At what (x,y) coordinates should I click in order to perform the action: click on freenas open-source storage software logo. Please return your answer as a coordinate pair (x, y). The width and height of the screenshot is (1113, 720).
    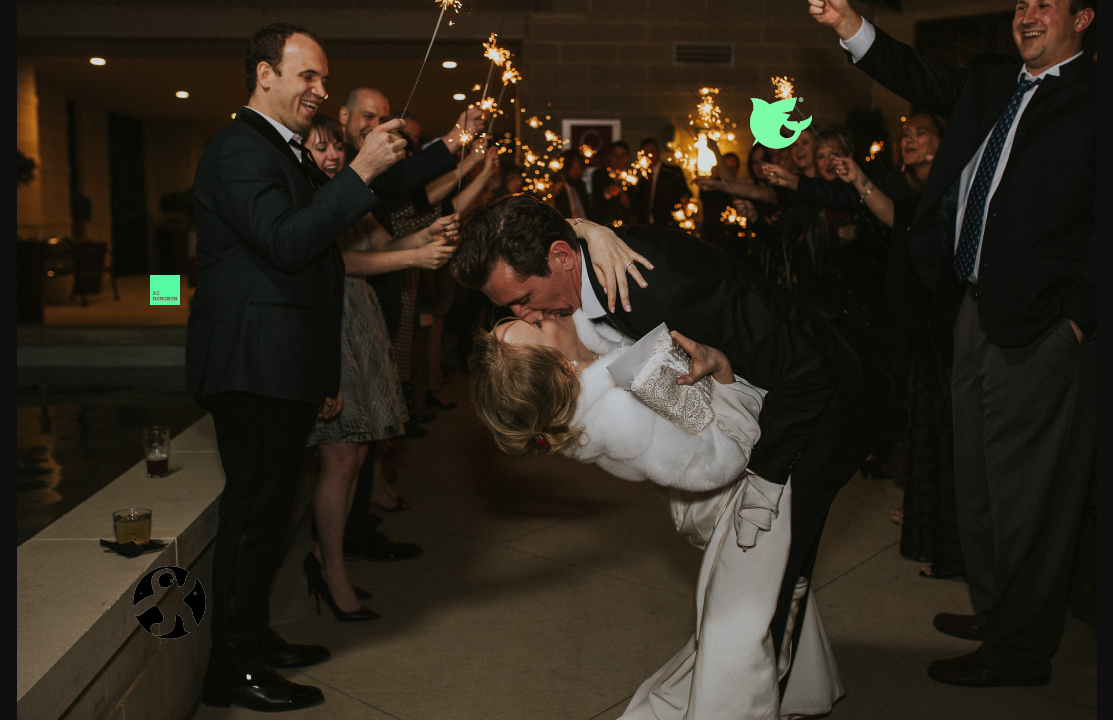
    Looking at the image, I should click on (781, 123).